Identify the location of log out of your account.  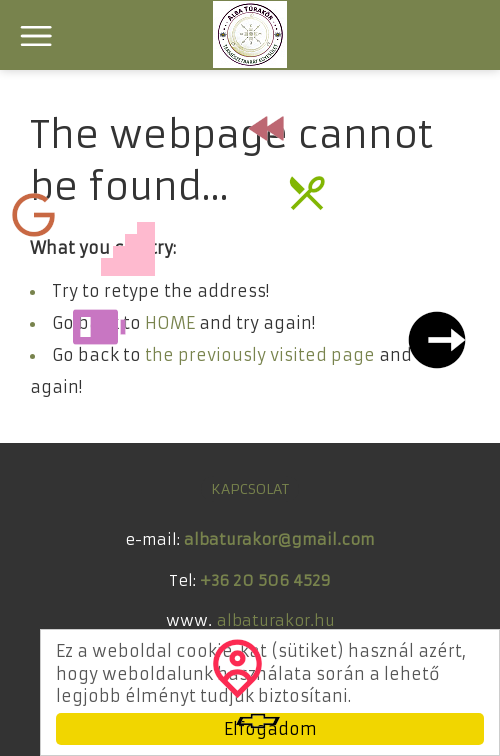
(437, 340).